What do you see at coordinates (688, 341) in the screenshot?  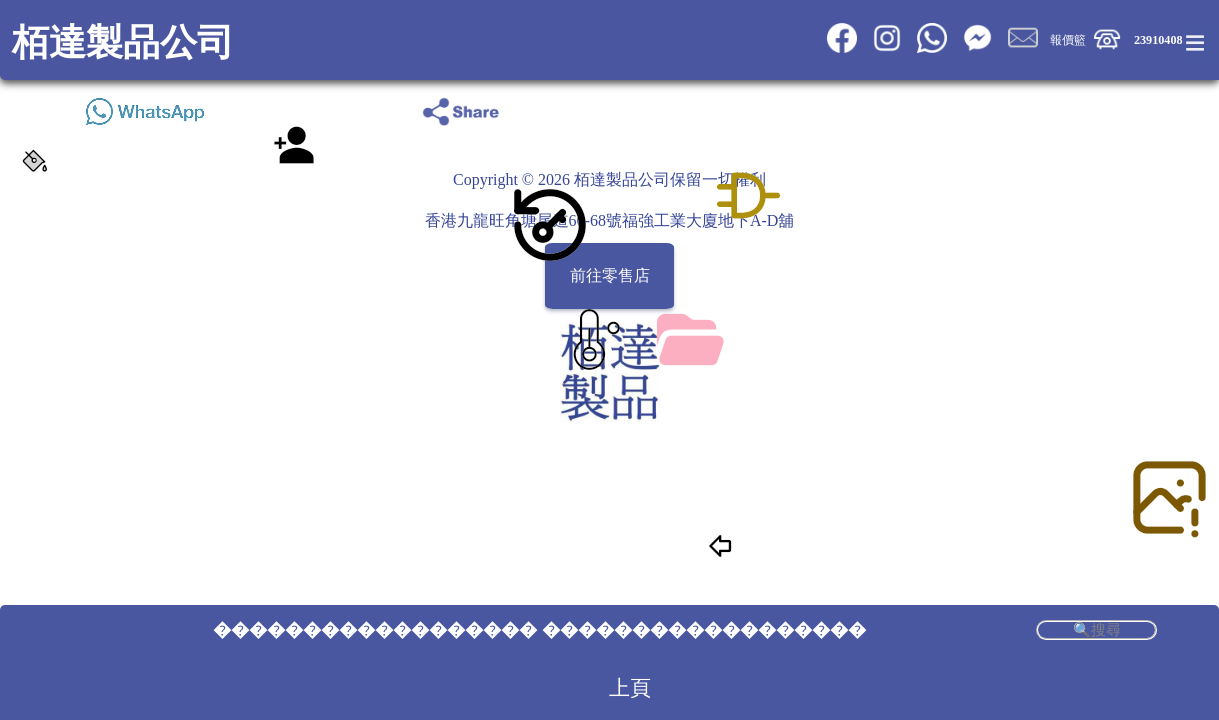 I see `open folder to view contents` at bounding box center [688, 341].